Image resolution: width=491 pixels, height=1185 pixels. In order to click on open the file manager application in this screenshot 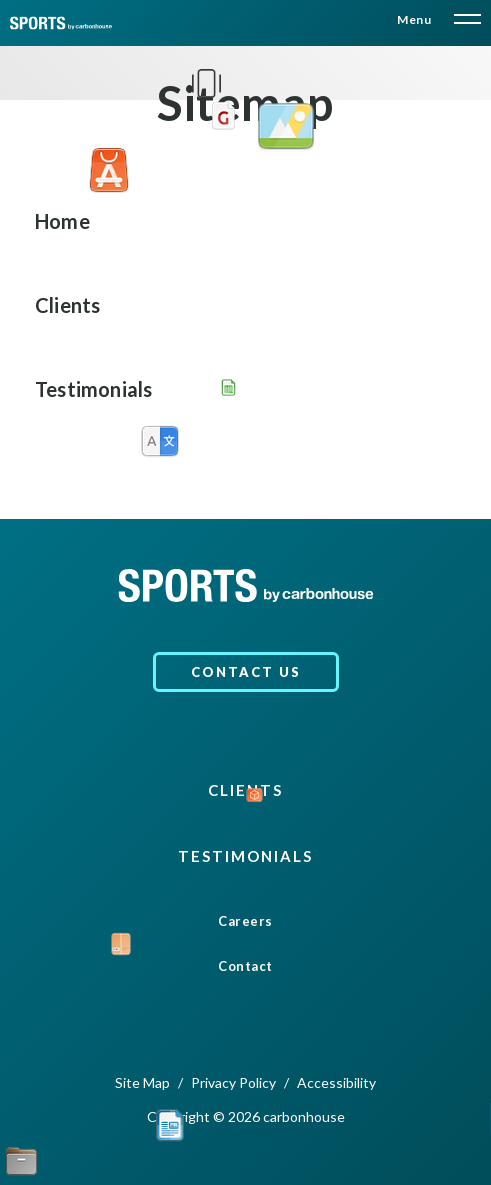, I will do `click(21, 1160)`.